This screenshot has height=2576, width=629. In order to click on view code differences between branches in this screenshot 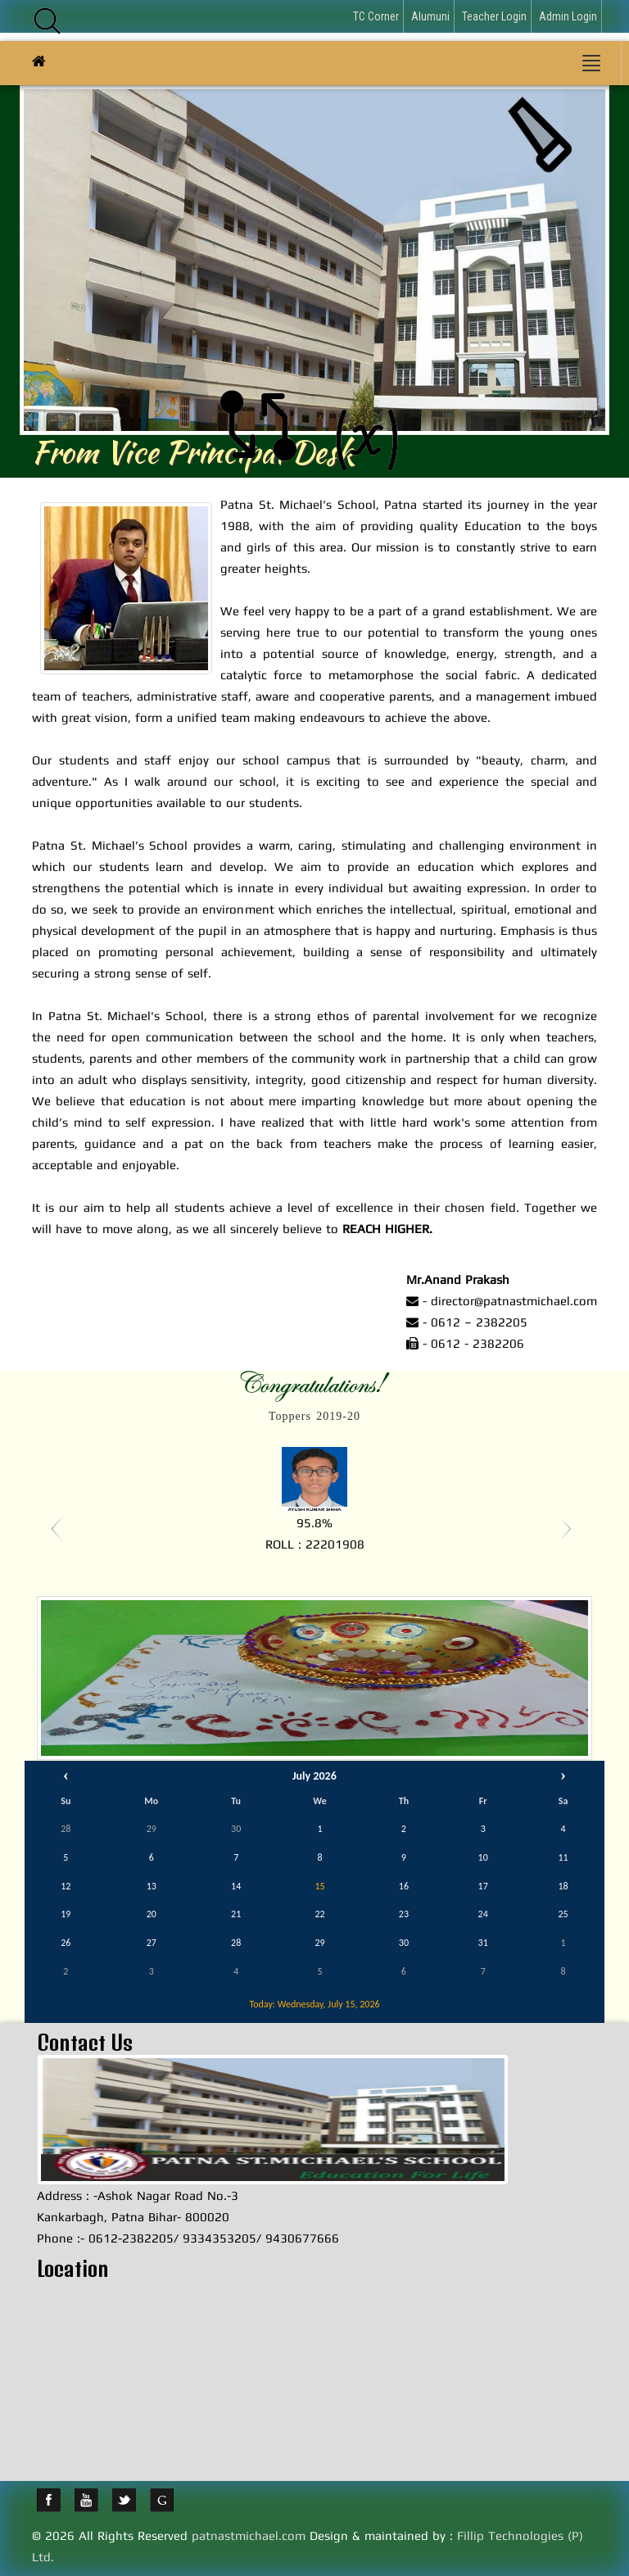, I will do `click(258, 425)`.